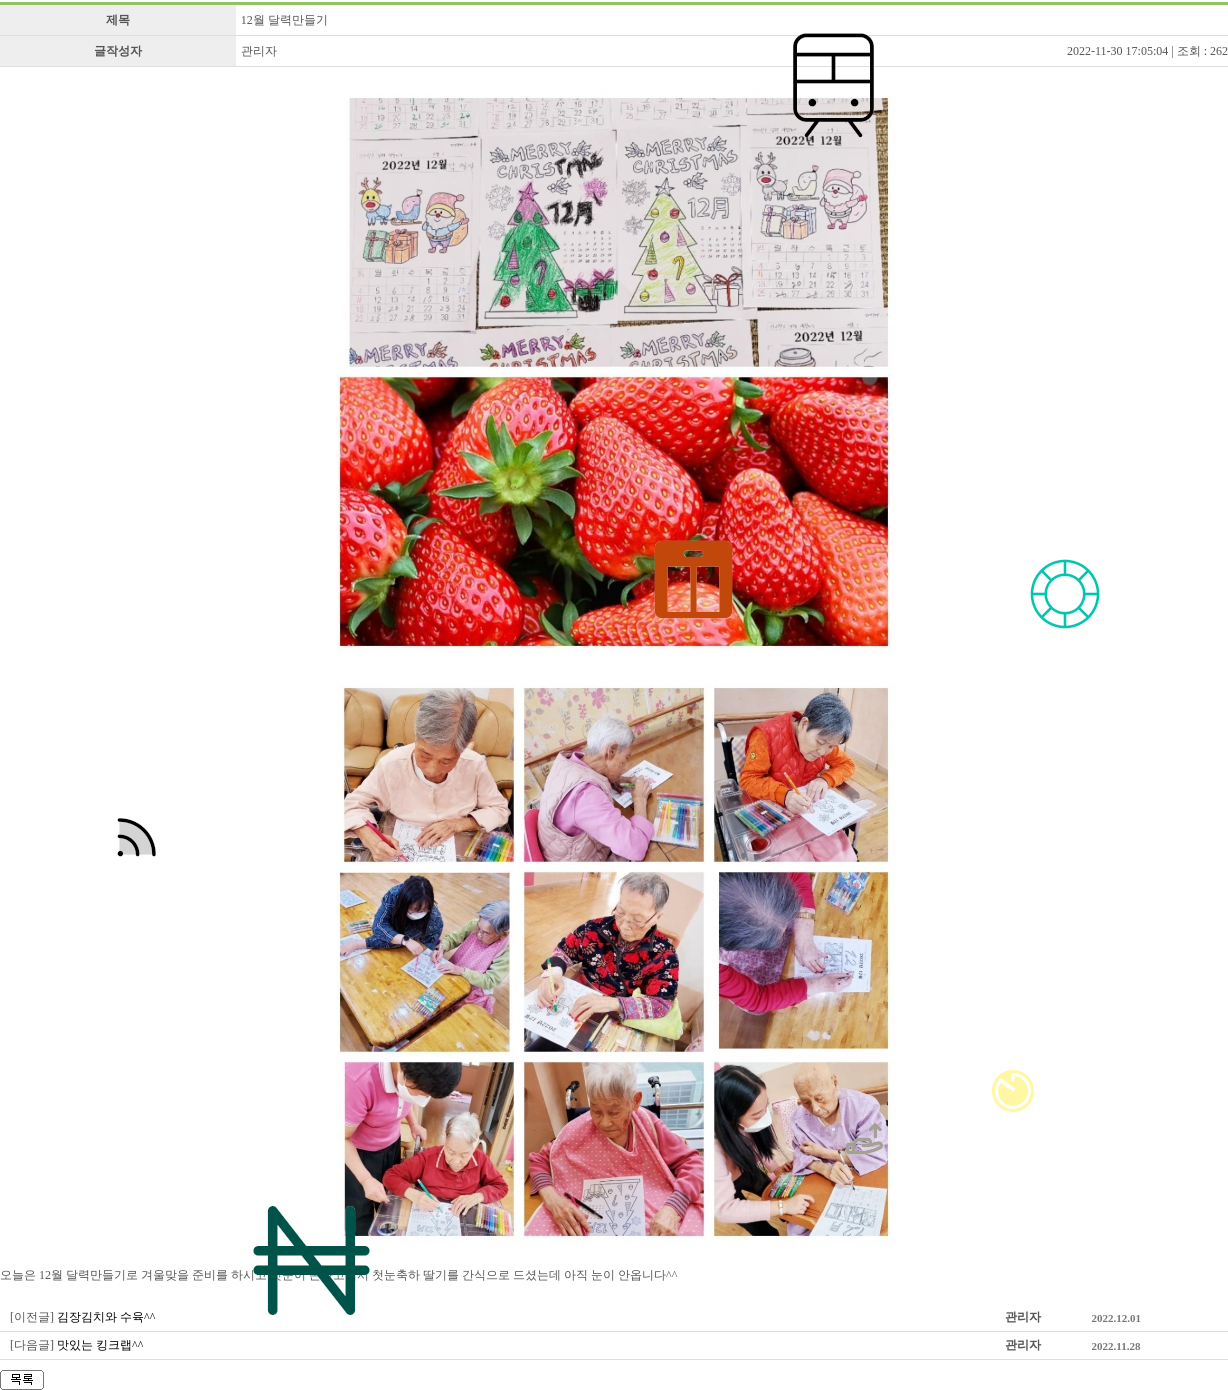  Describe the element at coordinates (1013, 1091) in the screenshot. I see `set or view a countdown timer` at that location.